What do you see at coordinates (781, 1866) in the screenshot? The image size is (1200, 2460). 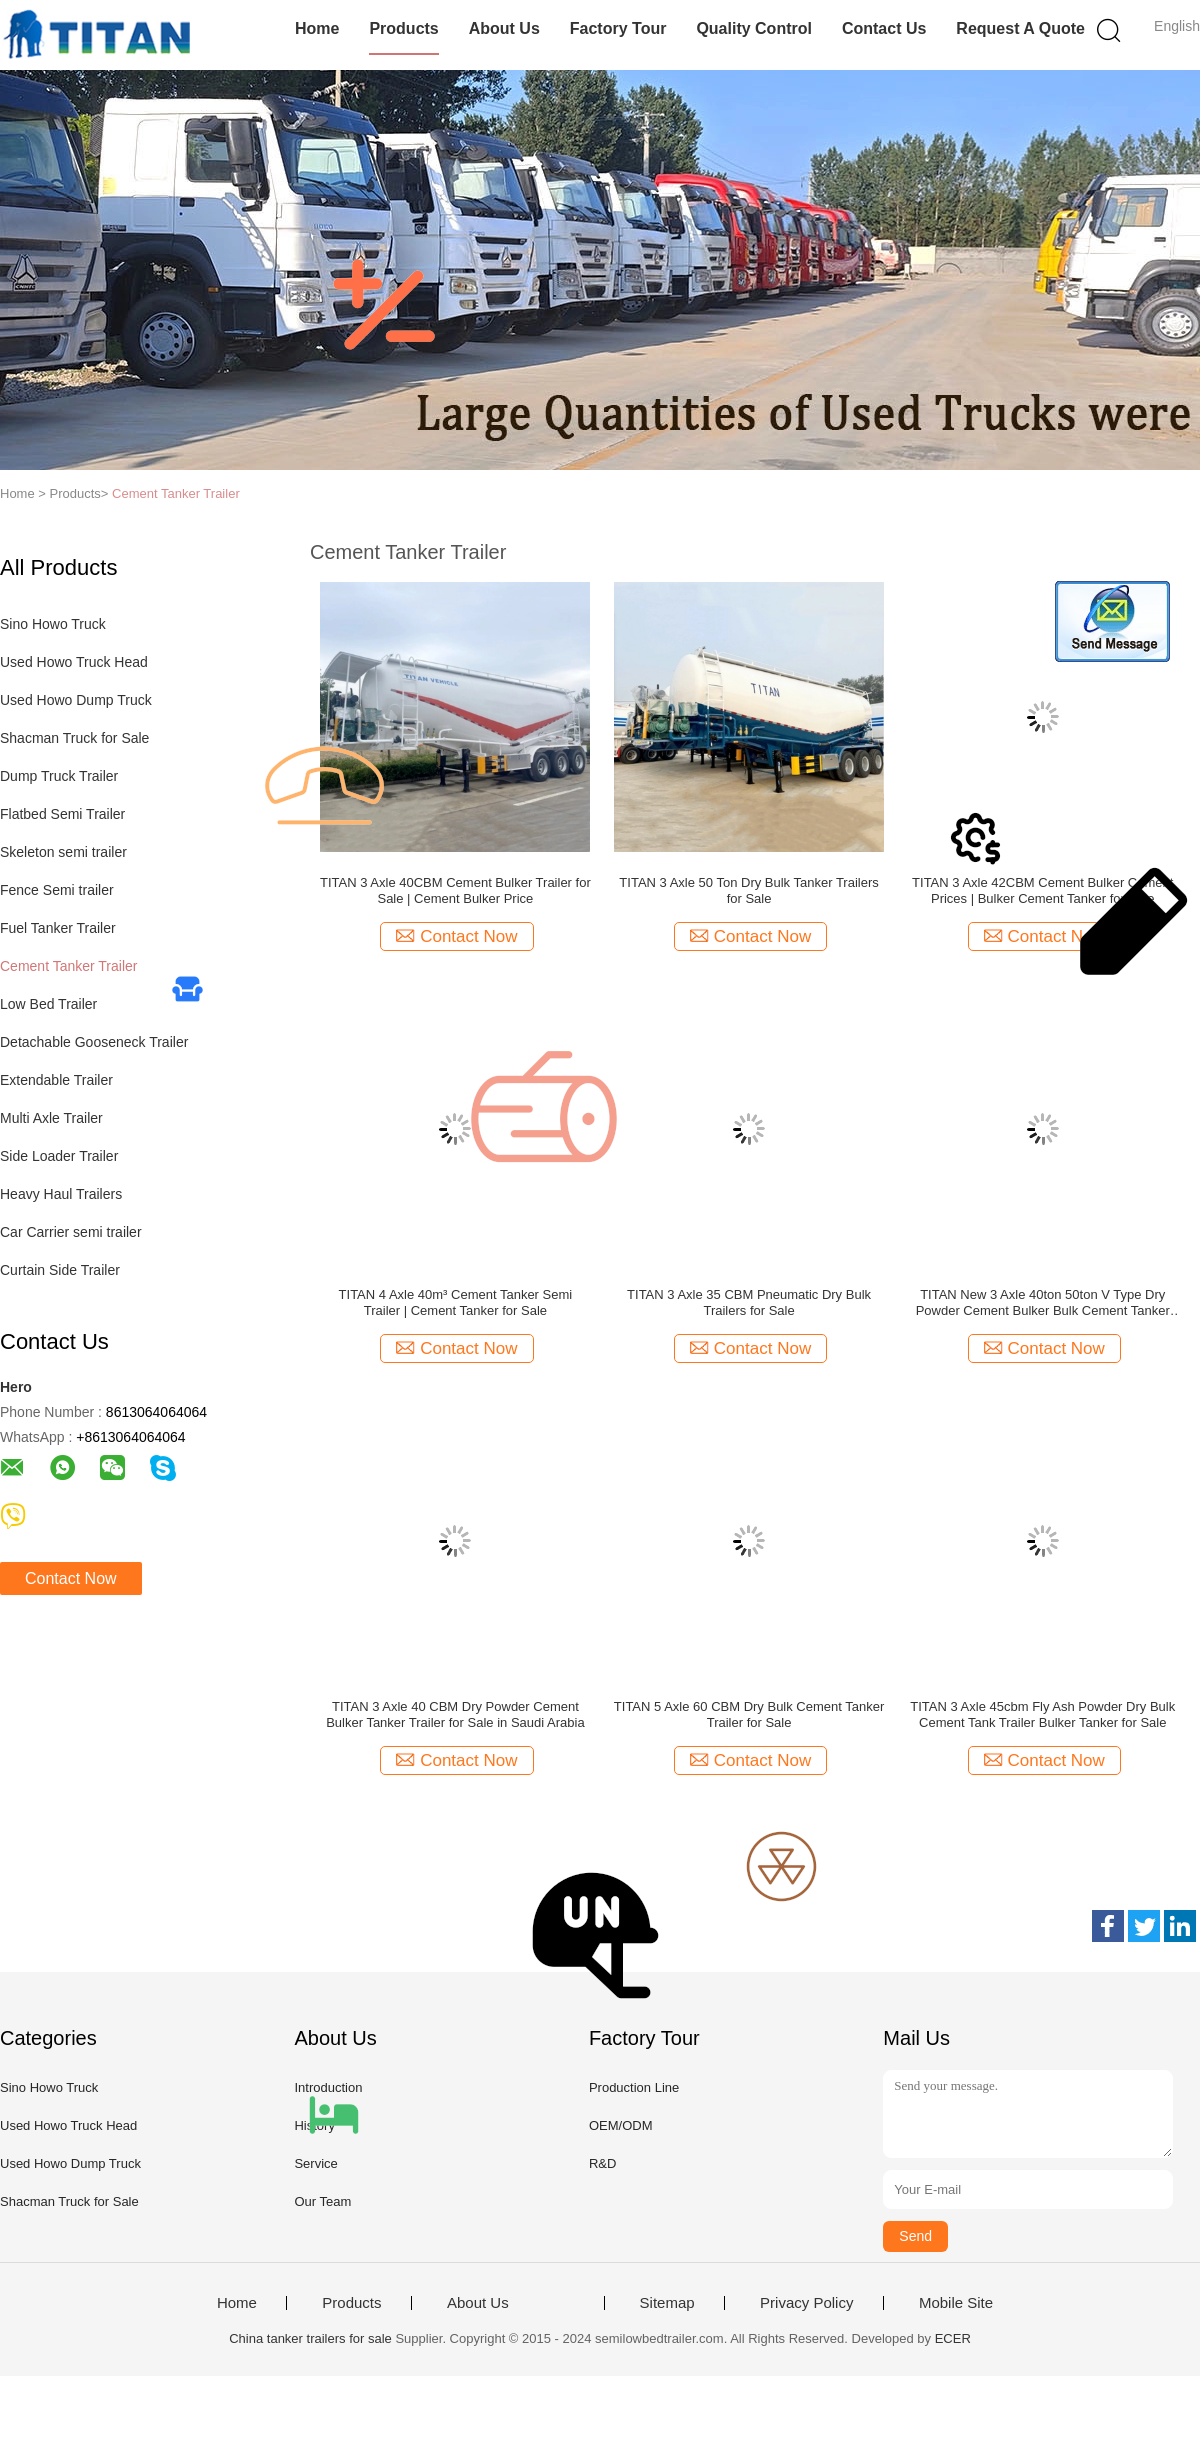 I see `fallout shelter location marker` at bounding box center [781, 1866].